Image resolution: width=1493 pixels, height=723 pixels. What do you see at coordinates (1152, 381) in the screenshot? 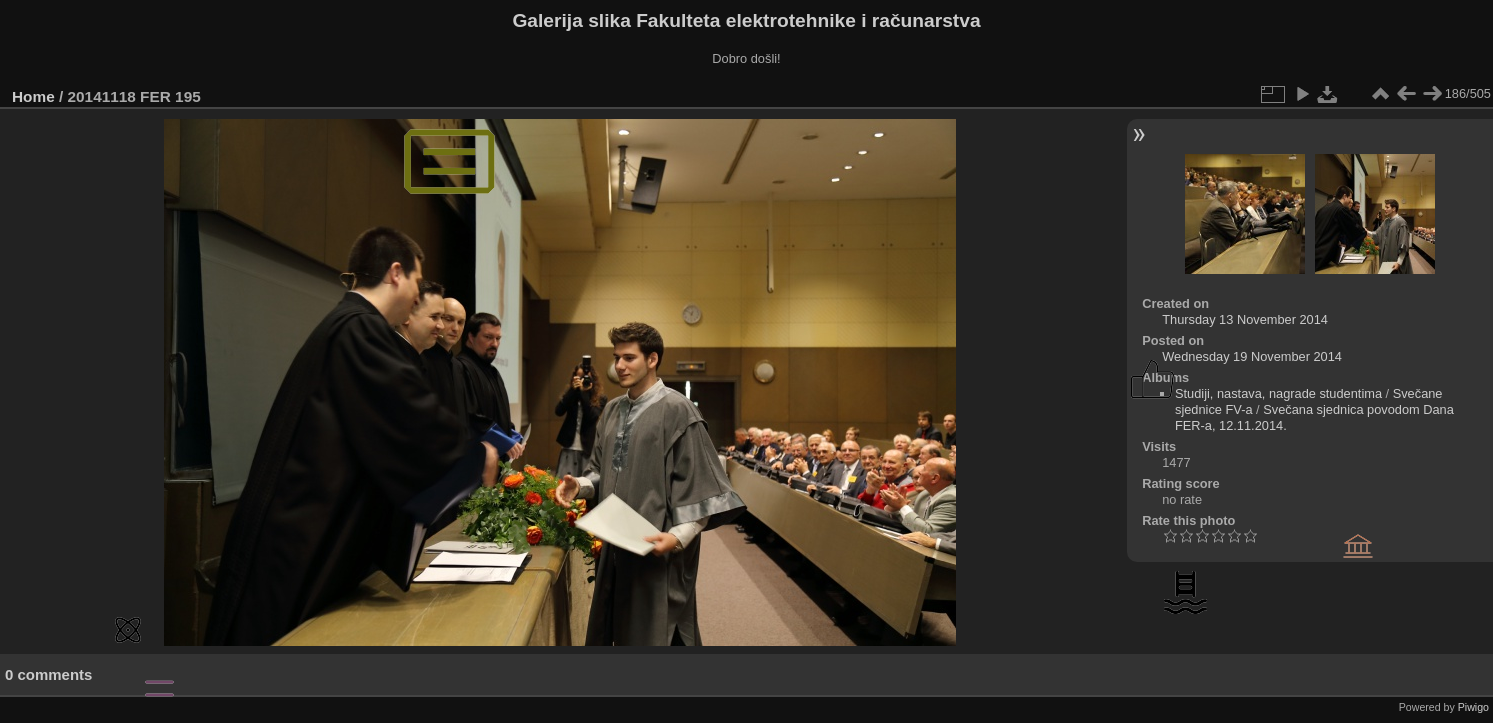
I see `like or approve content` at bounding box center [1152, 381].